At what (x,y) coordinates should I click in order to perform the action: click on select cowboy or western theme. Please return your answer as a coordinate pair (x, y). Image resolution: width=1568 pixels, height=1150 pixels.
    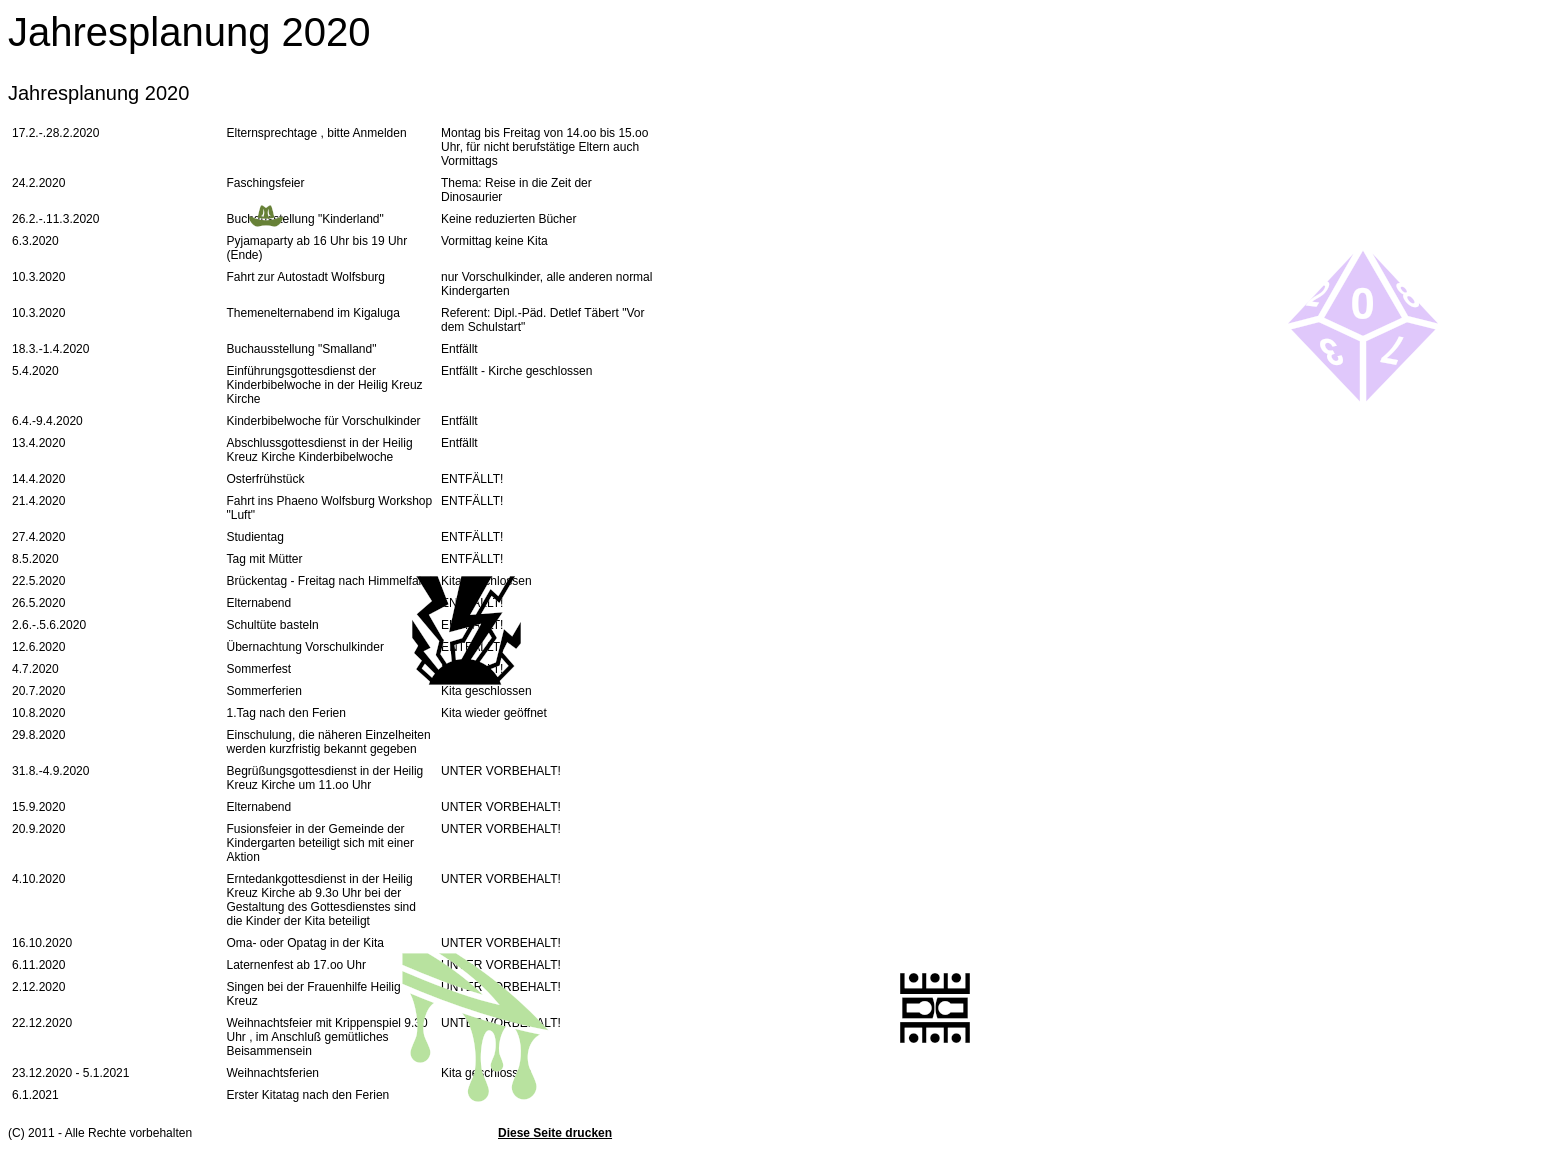
    Looking at the image, I should click on (266, 216).